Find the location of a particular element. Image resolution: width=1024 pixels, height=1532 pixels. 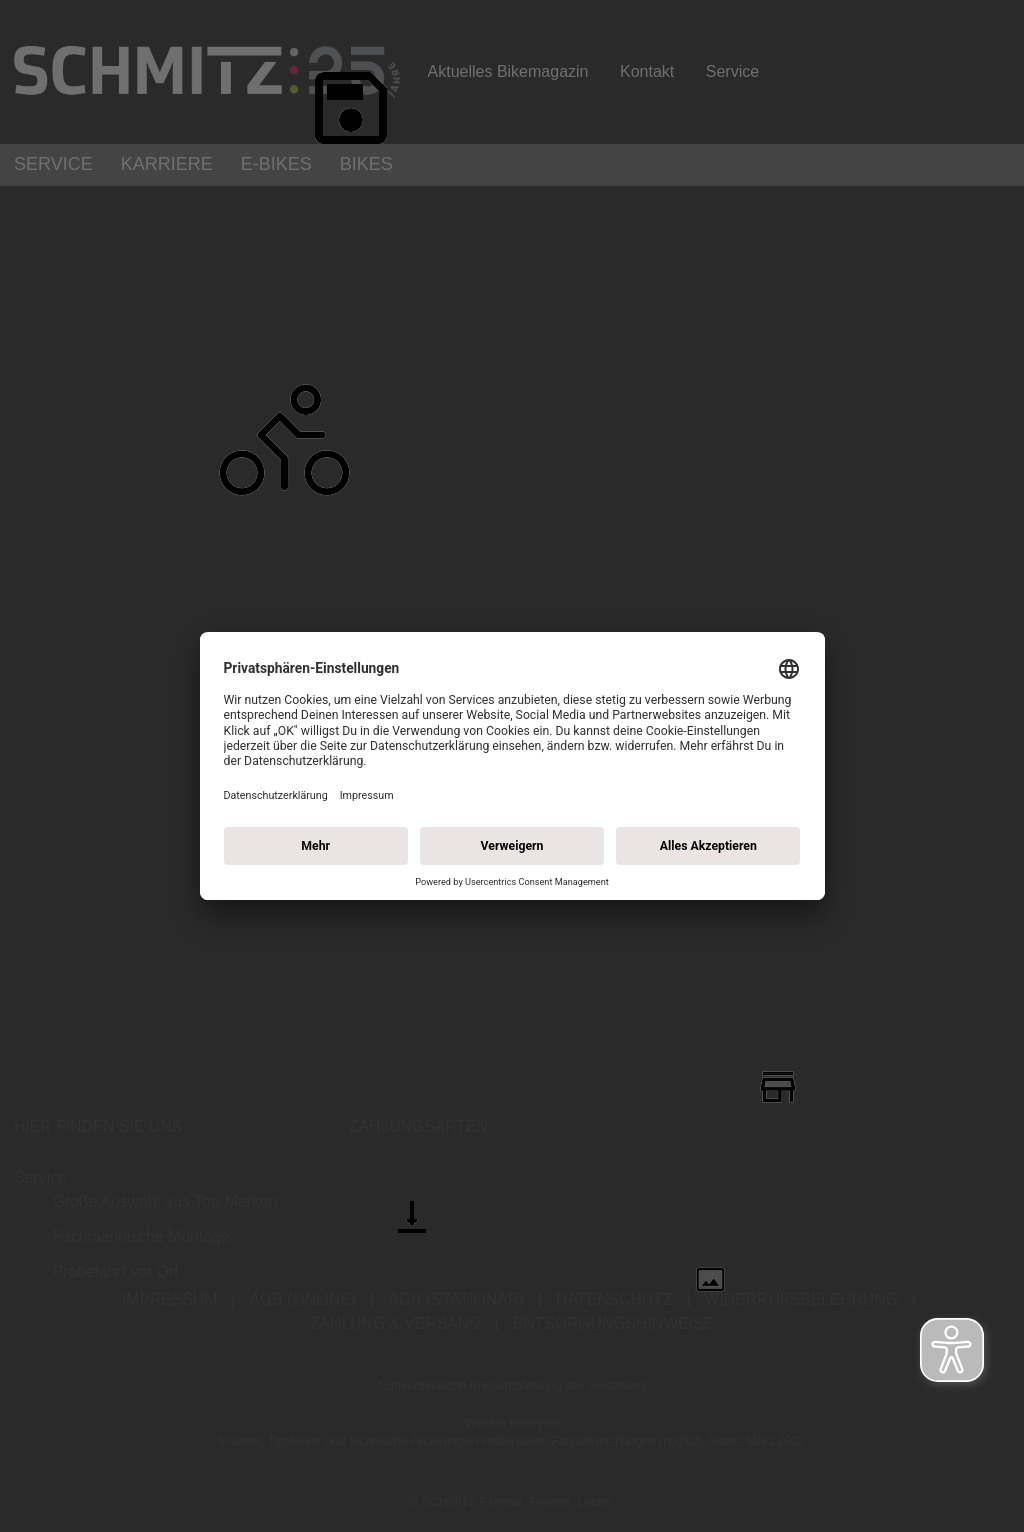

view photo at actual size is located at coordinates (710, 1279).